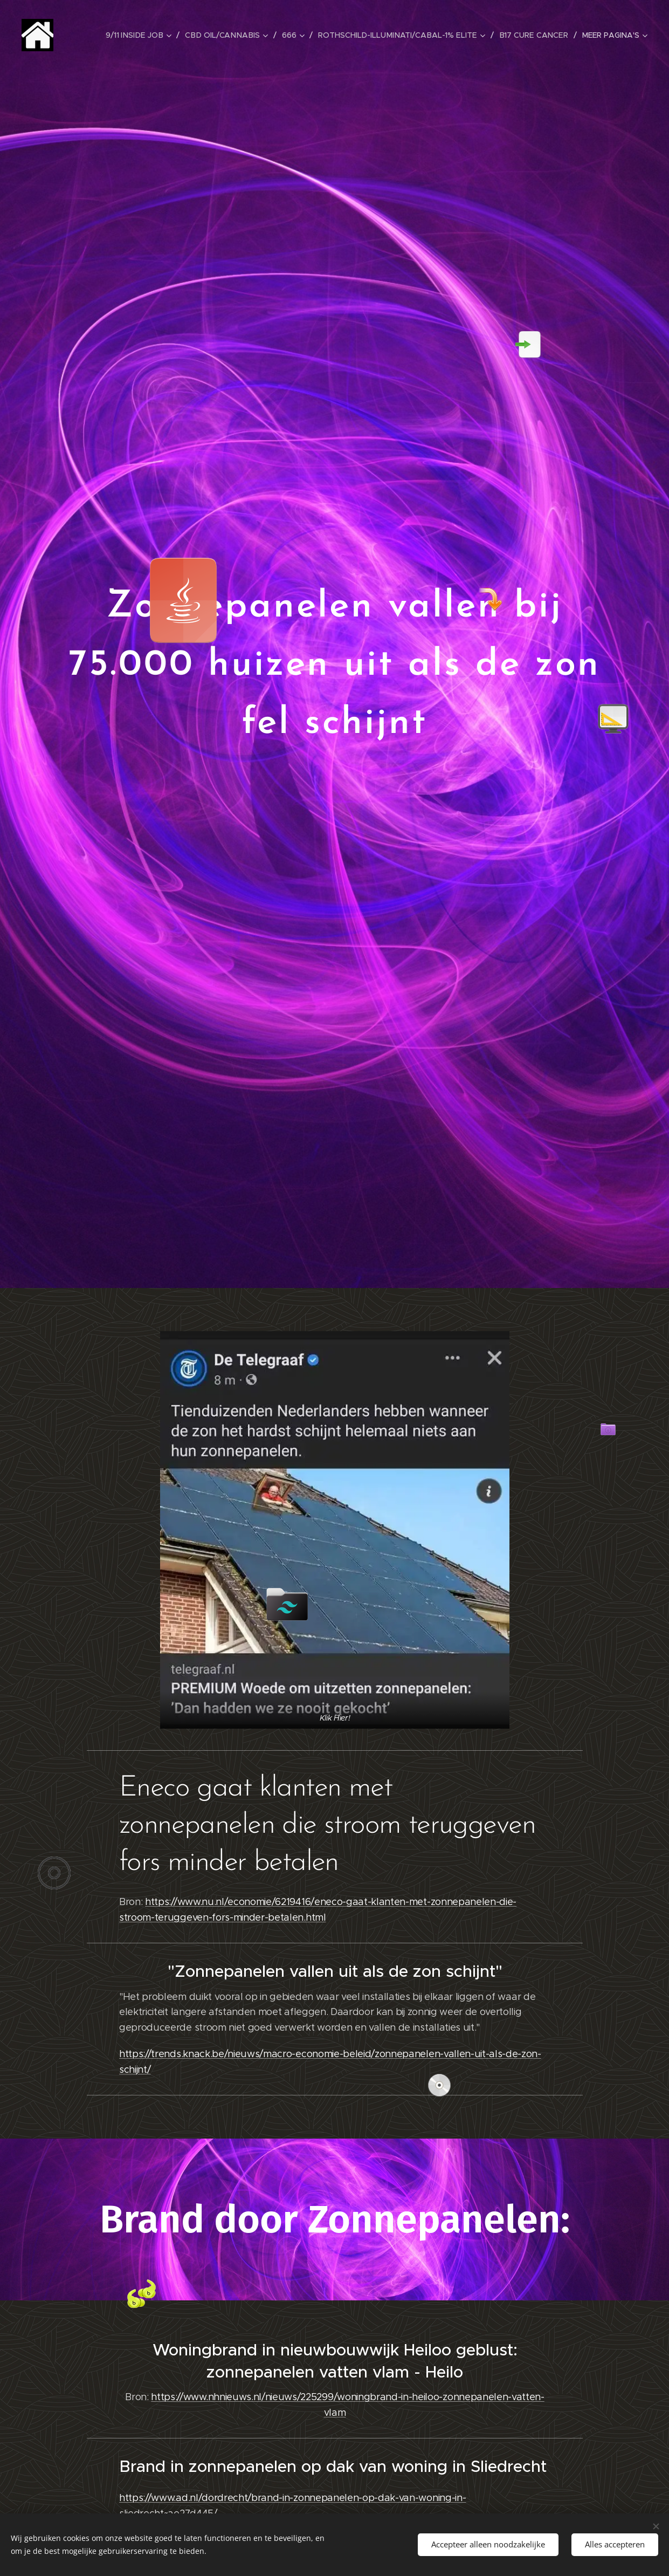 This screenshot has height=2576, width=669. I want to click on access your downloads folder, so click(608, 1429).